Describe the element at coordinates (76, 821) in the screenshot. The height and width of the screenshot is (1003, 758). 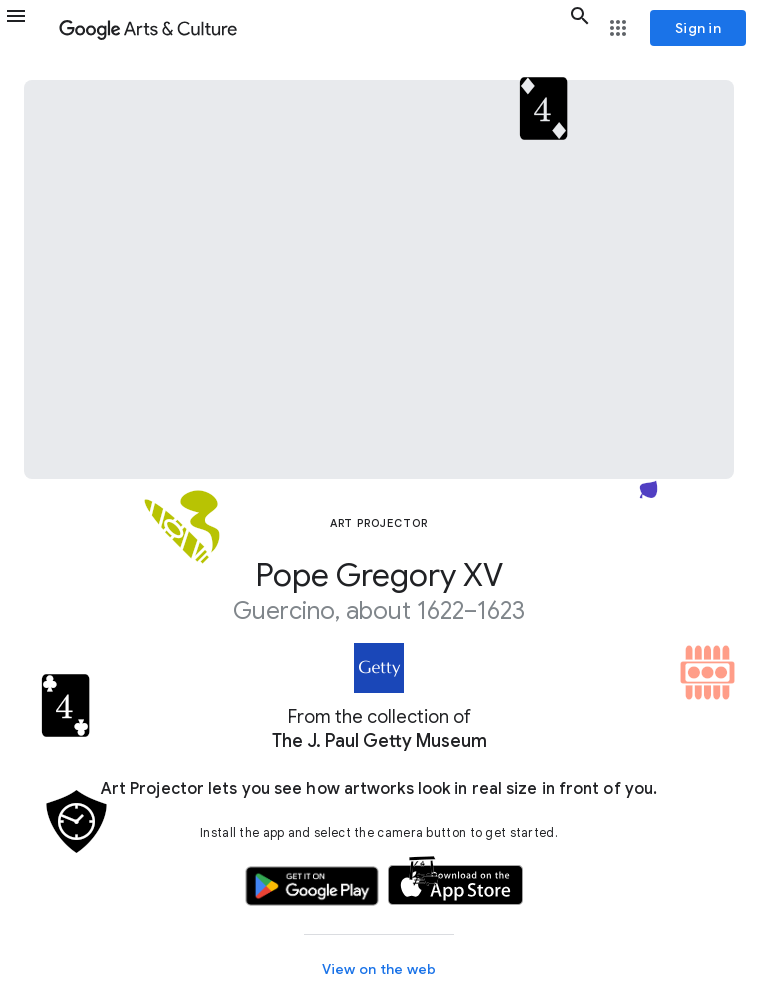
I see `activate temporary protection or defense` at that location.